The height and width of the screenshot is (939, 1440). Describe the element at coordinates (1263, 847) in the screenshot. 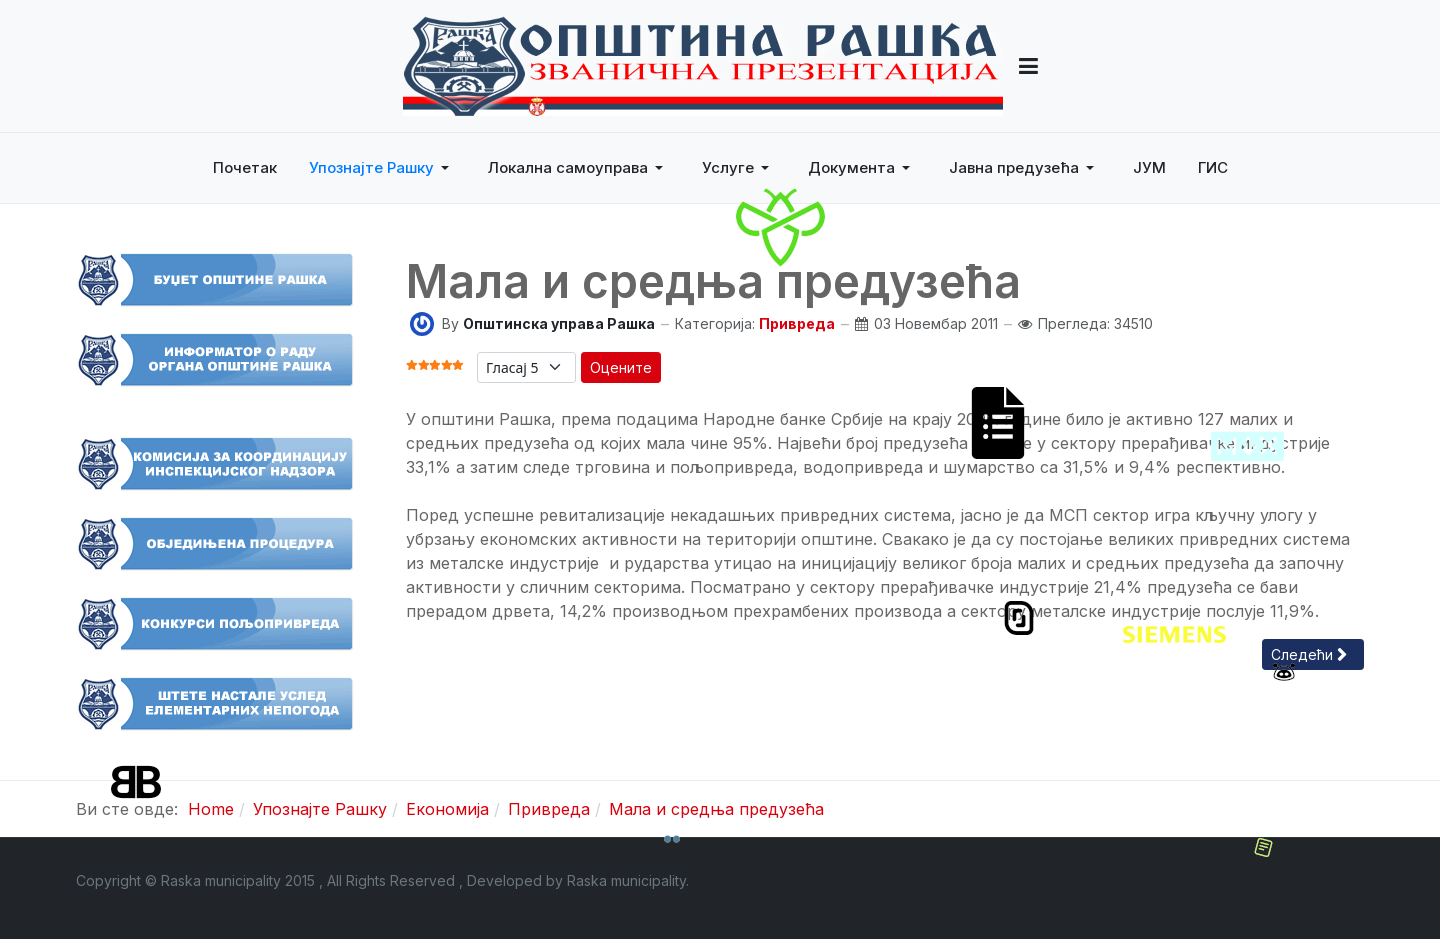

I see `visit read.cv profile or portfolio` at that location.